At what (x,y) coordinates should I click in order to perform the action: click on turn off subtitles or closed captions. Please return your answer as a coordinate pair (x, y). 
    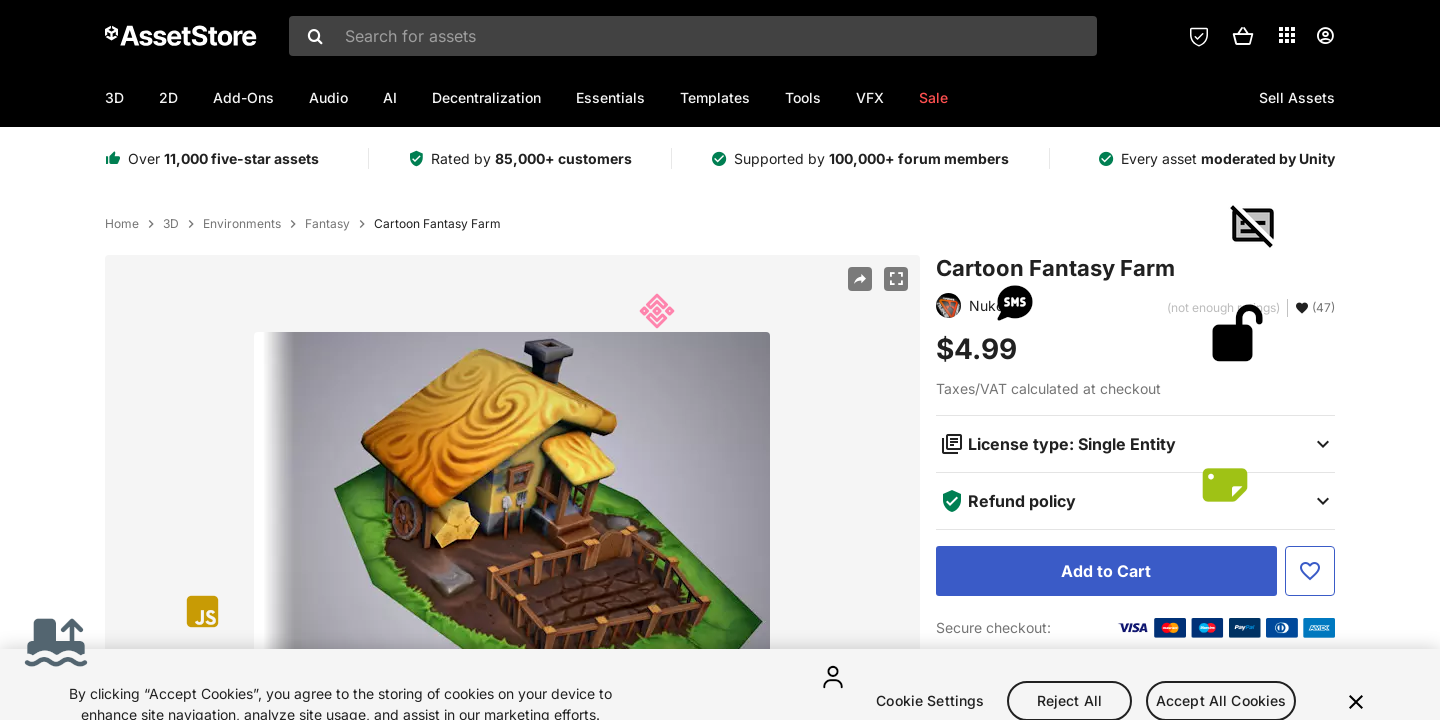
    Looking at the image, I should click on (1253, 225).